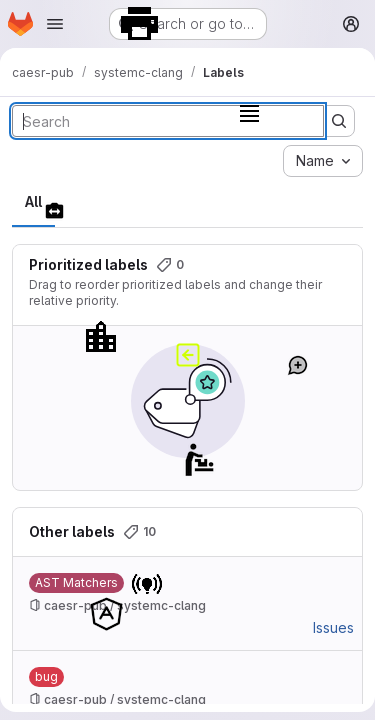 The height and width of the screenshot is (720, 375). Describe the element at coordinates (54, 211) in the screenshot. I see `switch between front and rear camera` at that location.